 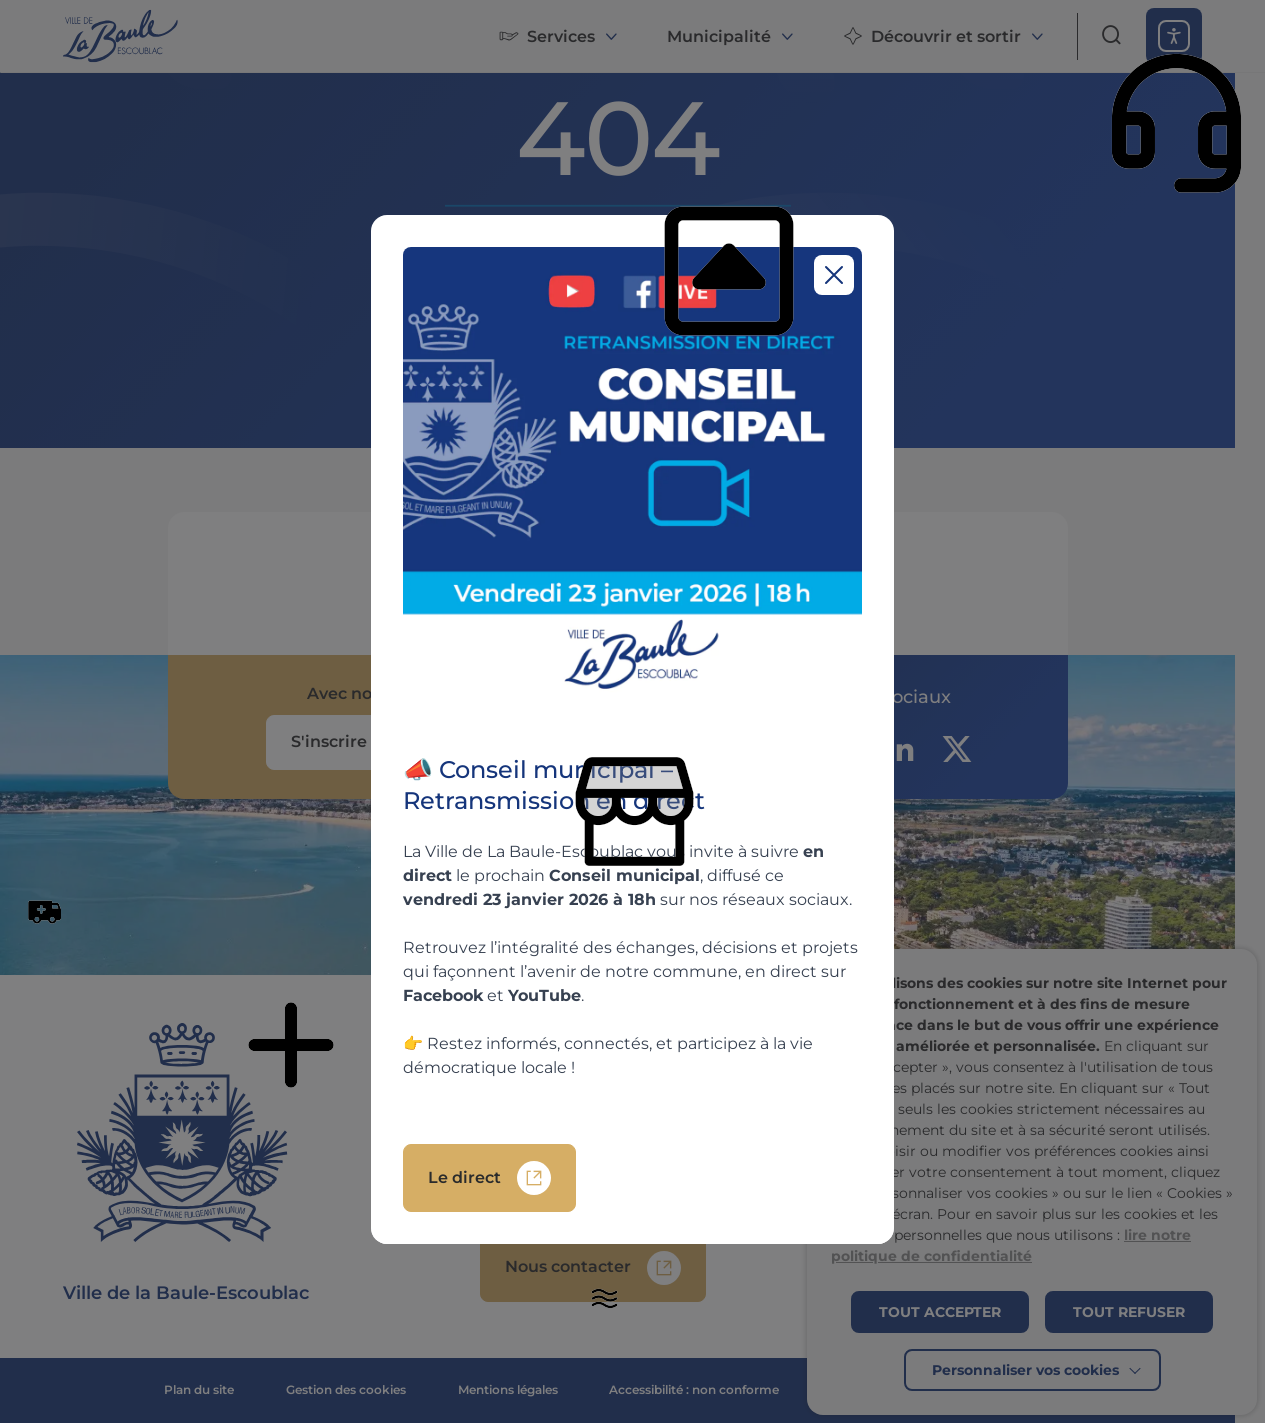 What do you see at coordinates (1176, 118) in the screenshot?
I see `contact customer support` at bounding box center [1176, 118].